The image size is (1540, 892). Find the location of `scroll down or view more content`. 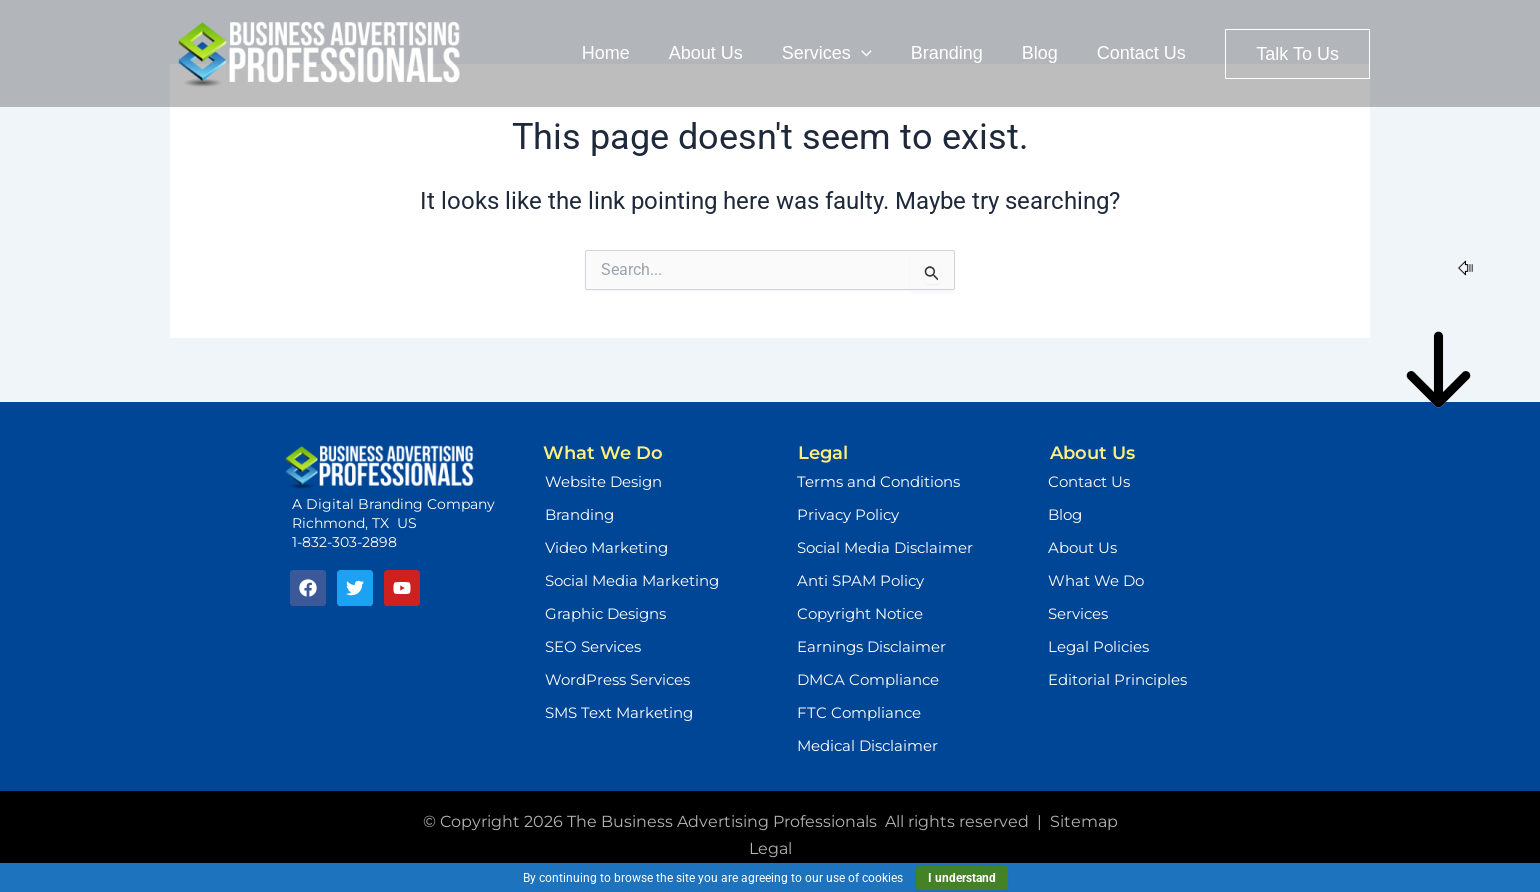

scroll down or view more content is located at coordinates (1438, 369).